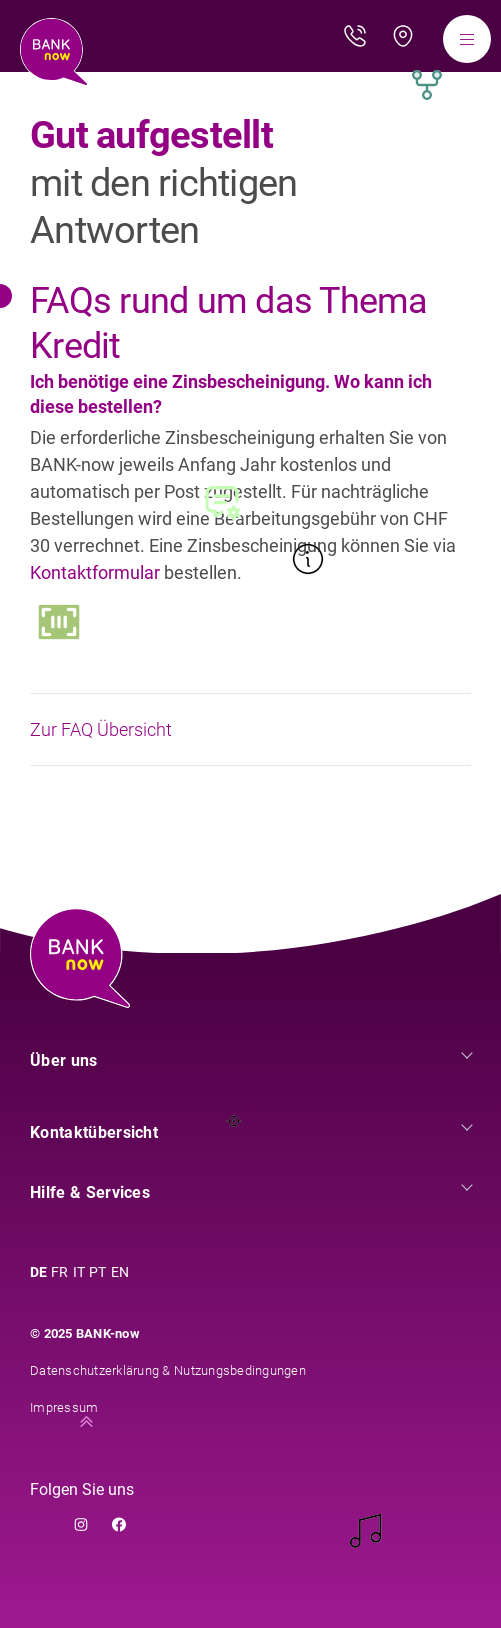  I want to click on view more information or details, so click(308, 559).